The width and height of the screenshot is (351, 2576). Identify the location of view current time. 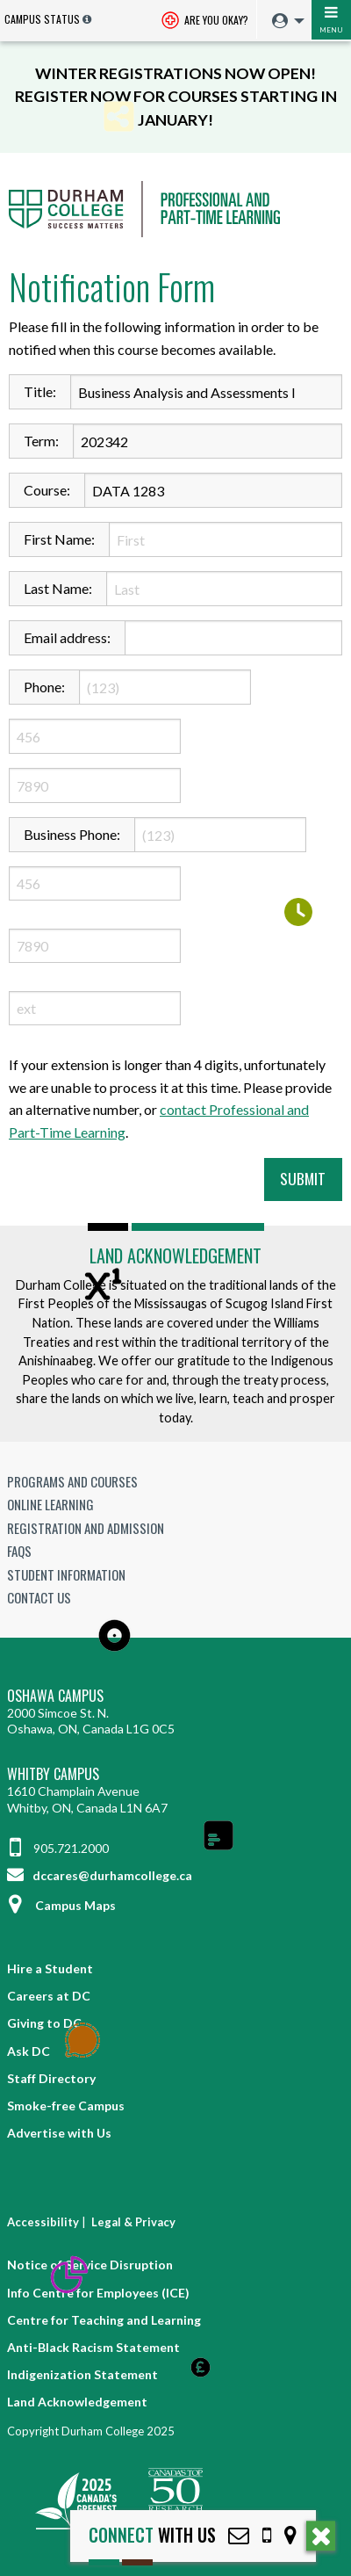
(298, 912).